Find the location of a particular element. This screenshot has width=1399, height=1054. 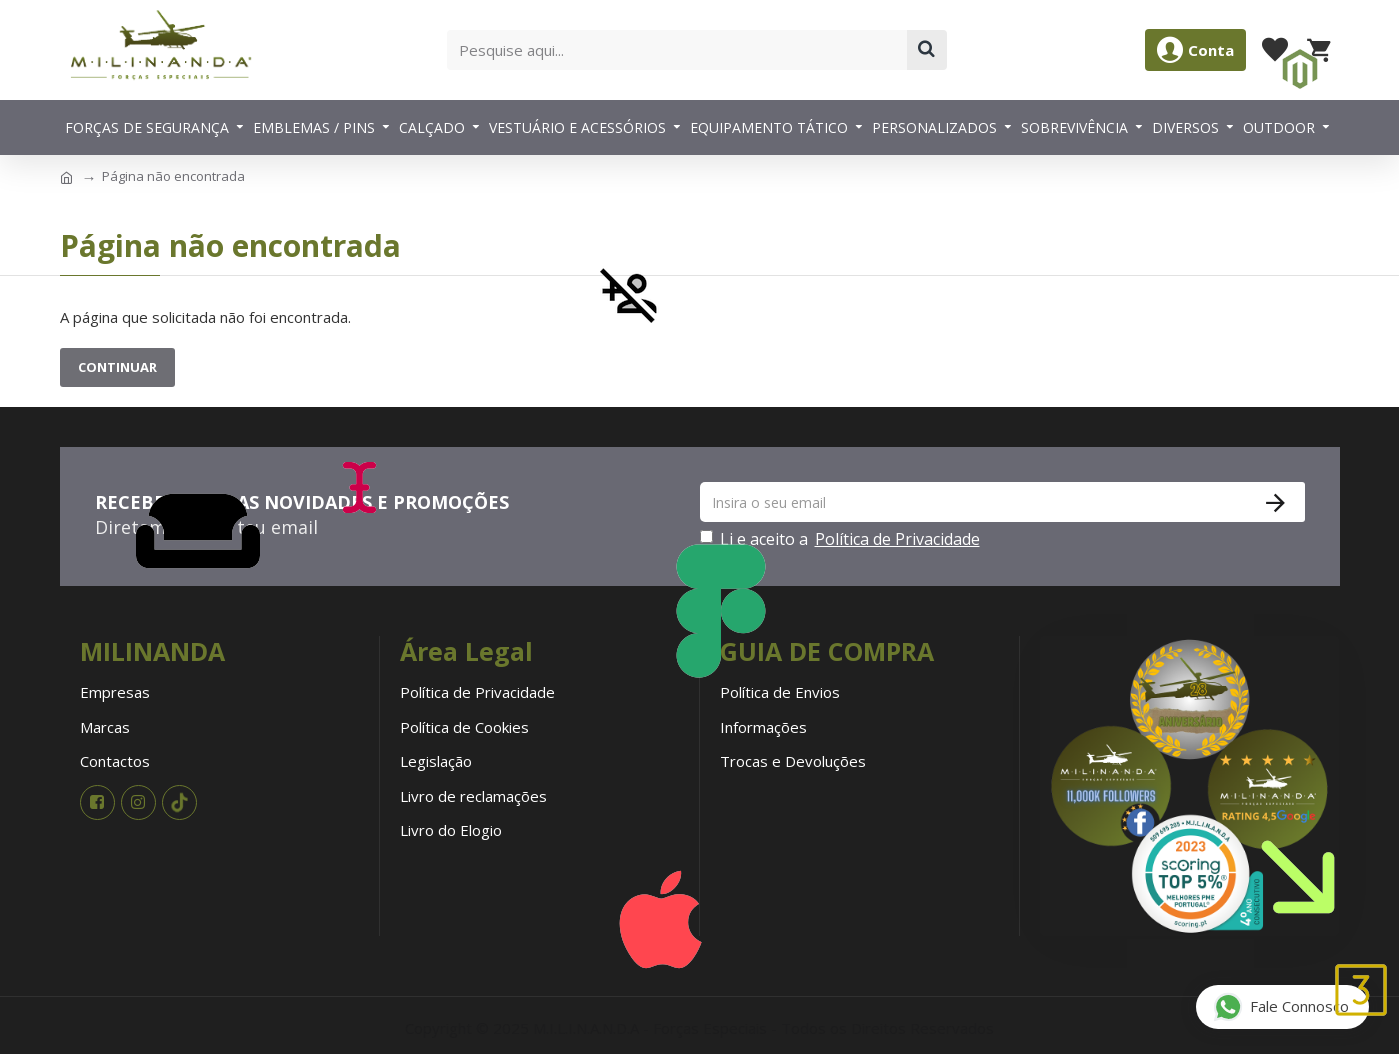

browse living room furniture is located at coordinates (198, 531).